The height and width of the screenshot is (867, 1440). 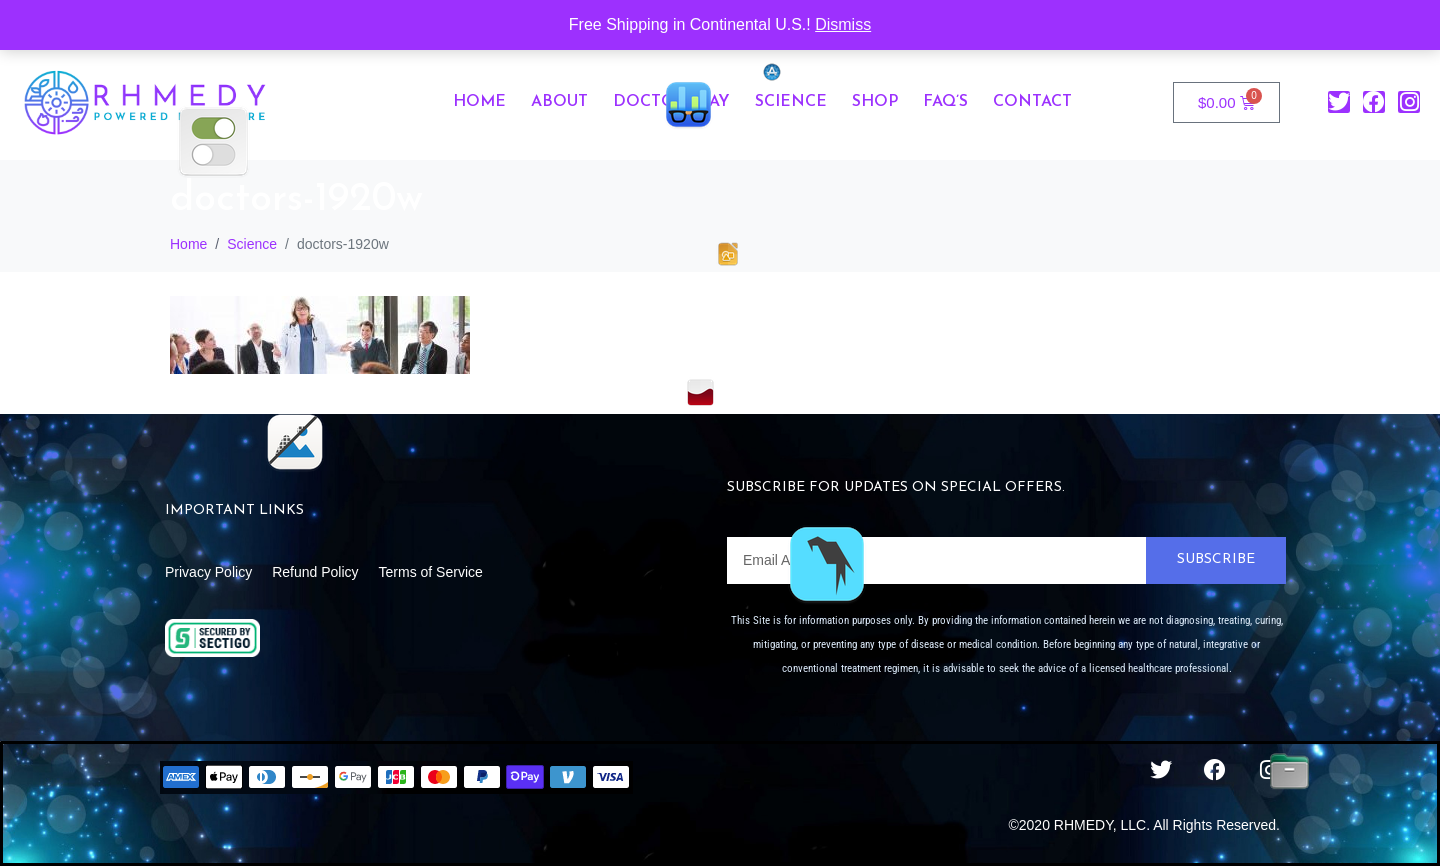 What do you see at coordinates (827, 564) in the screenshot?
I see `launch the Parrot OS application` at bounding box center [827, 564].